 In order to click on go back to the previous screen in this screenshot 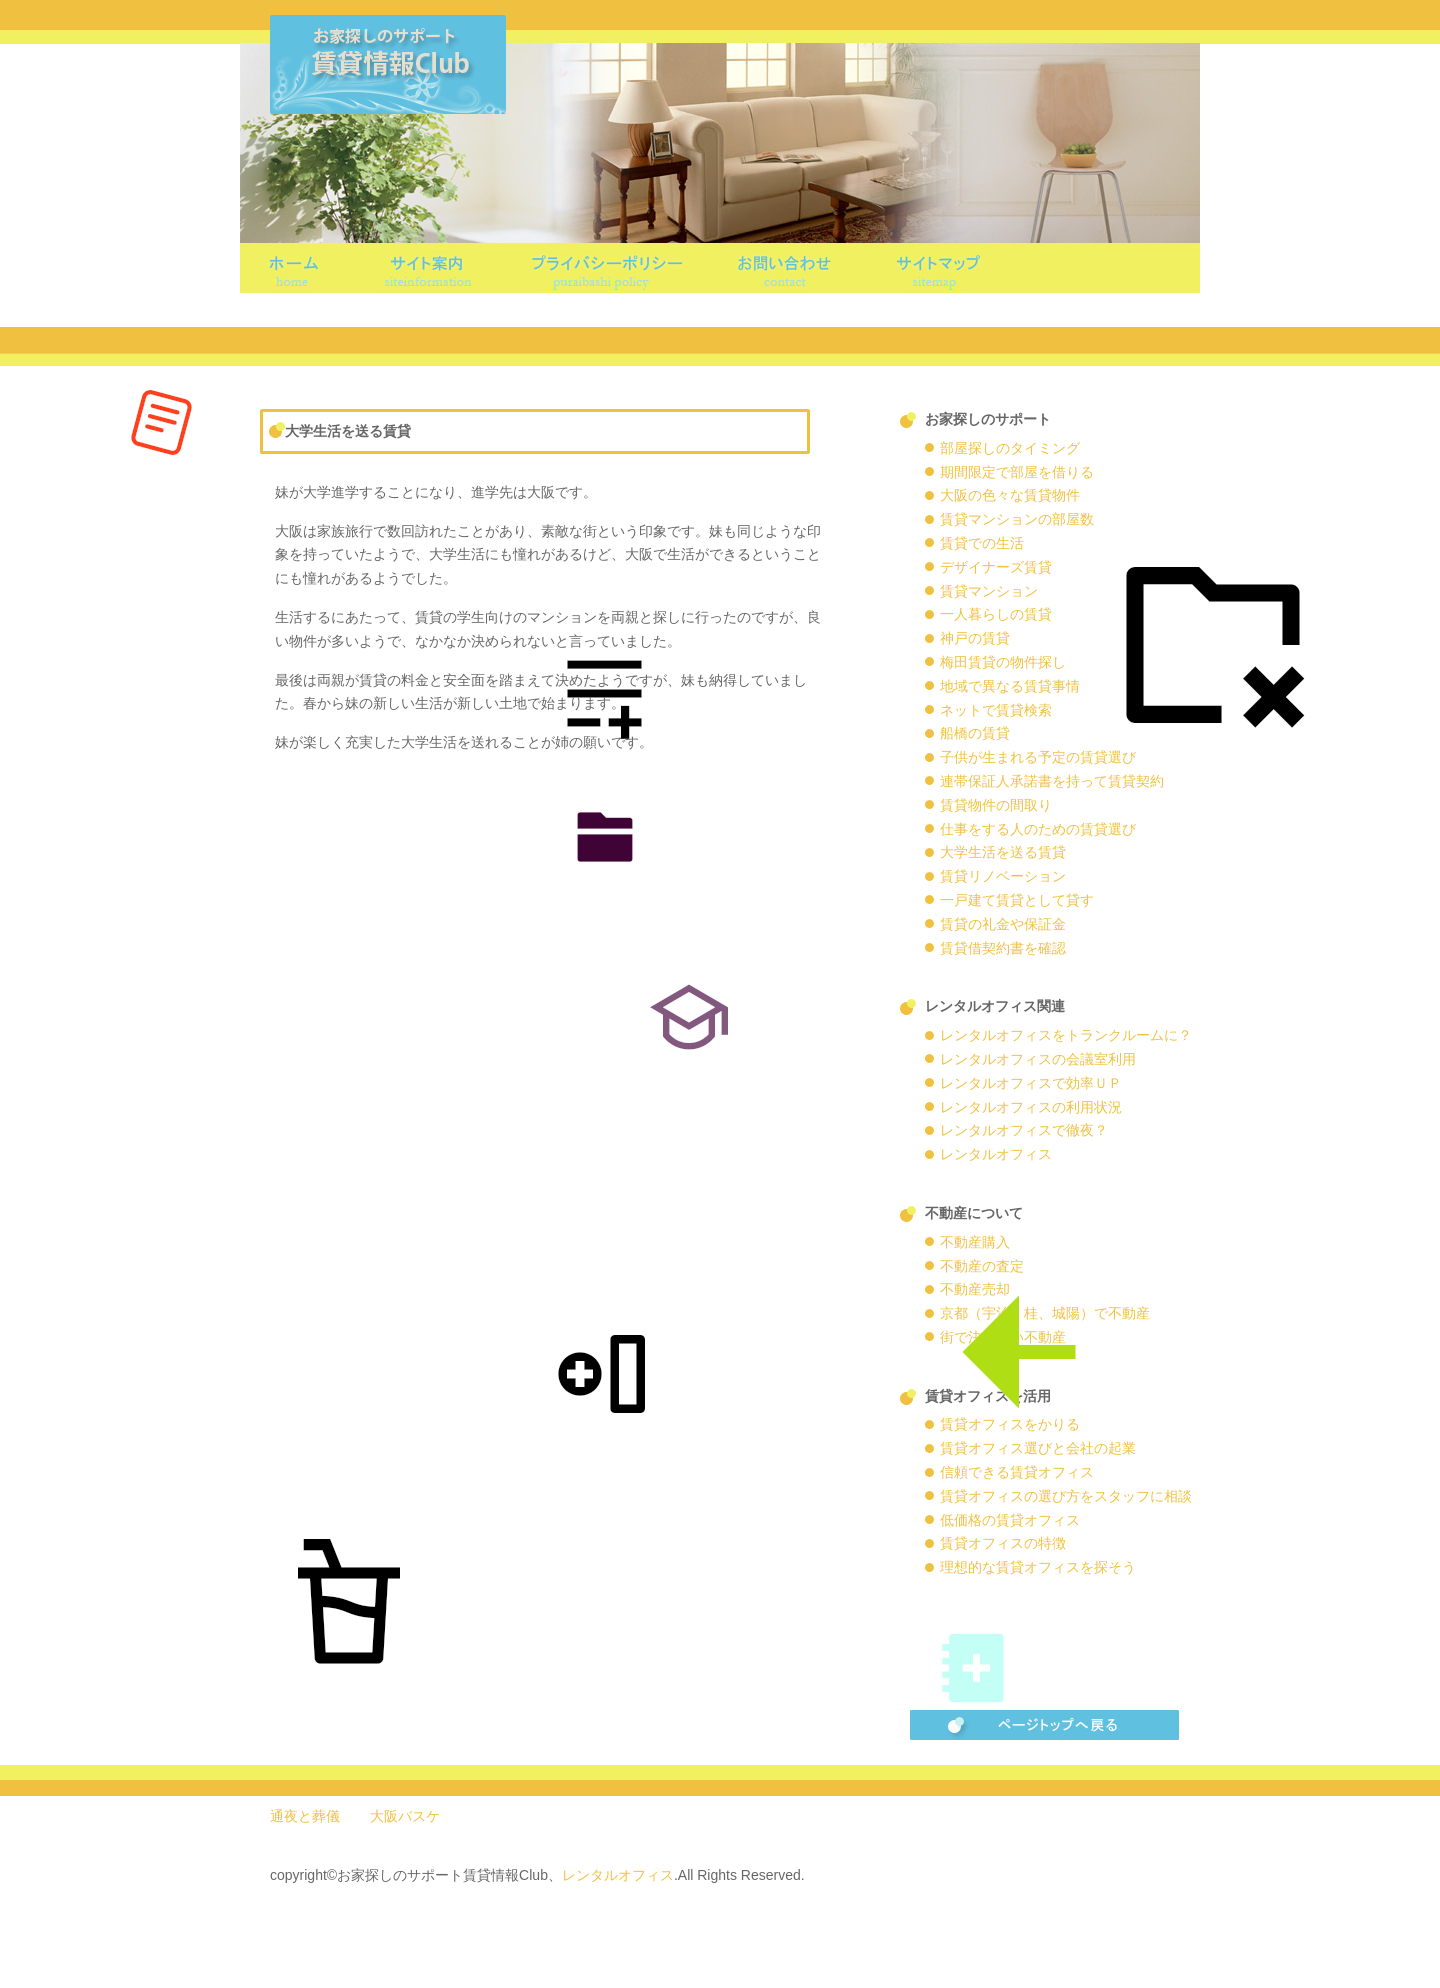, I will do `click(1019, 1352)`.